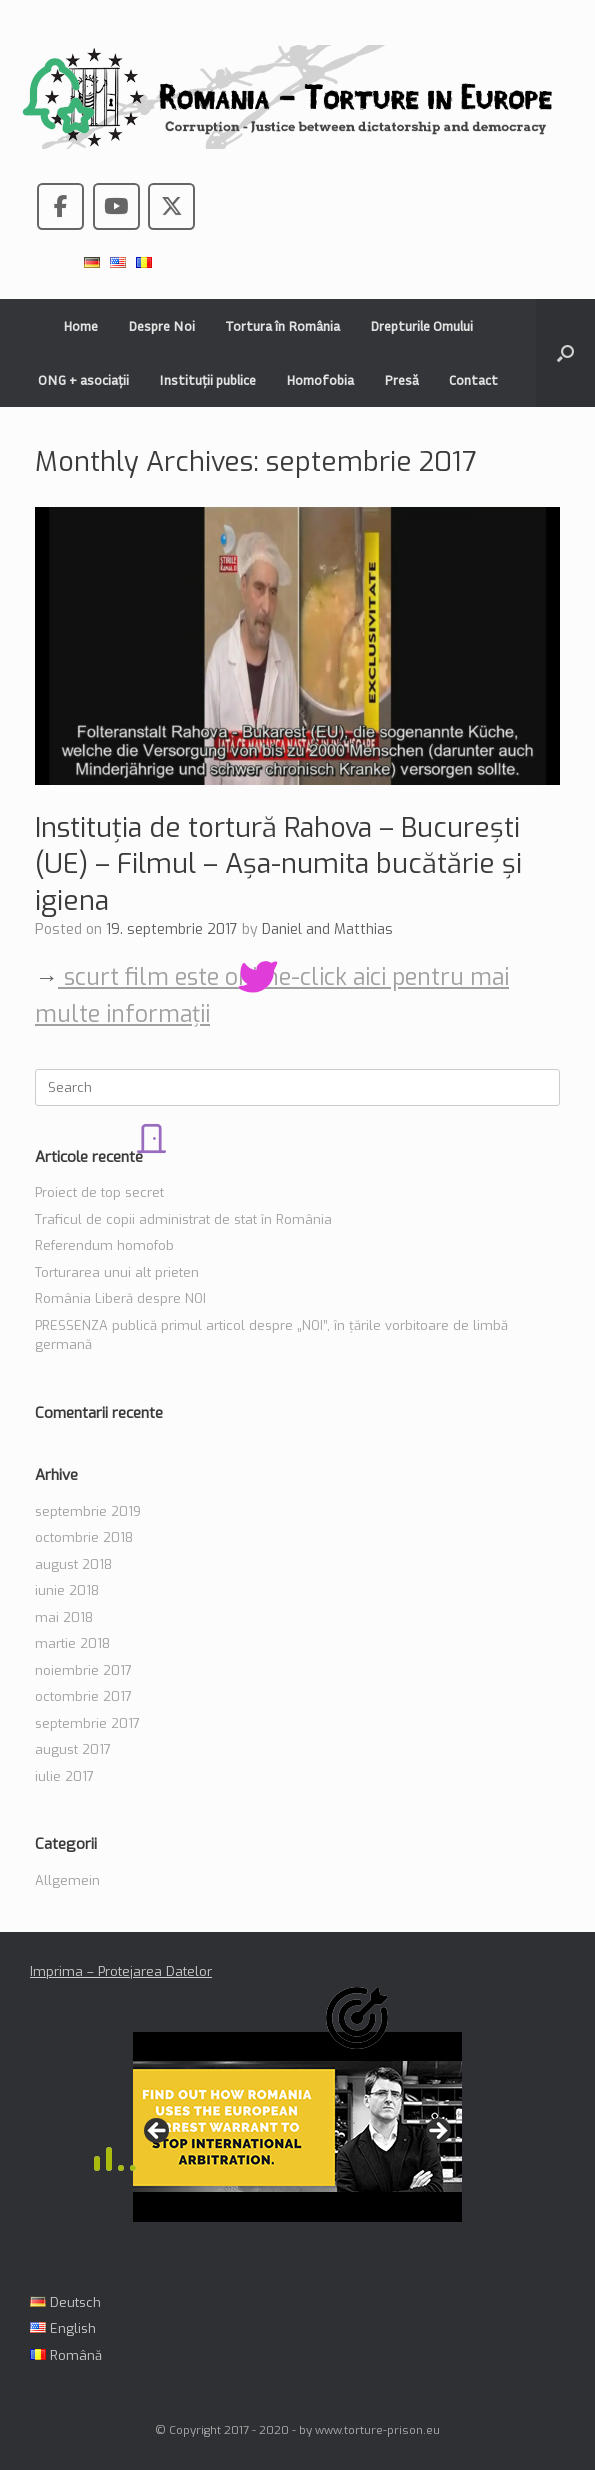 The width and height of the screenshot is (595, 2470). Describe the element at coordinates (55, 94) in the screenshot. I see `view starred or priority notifications` at that location.